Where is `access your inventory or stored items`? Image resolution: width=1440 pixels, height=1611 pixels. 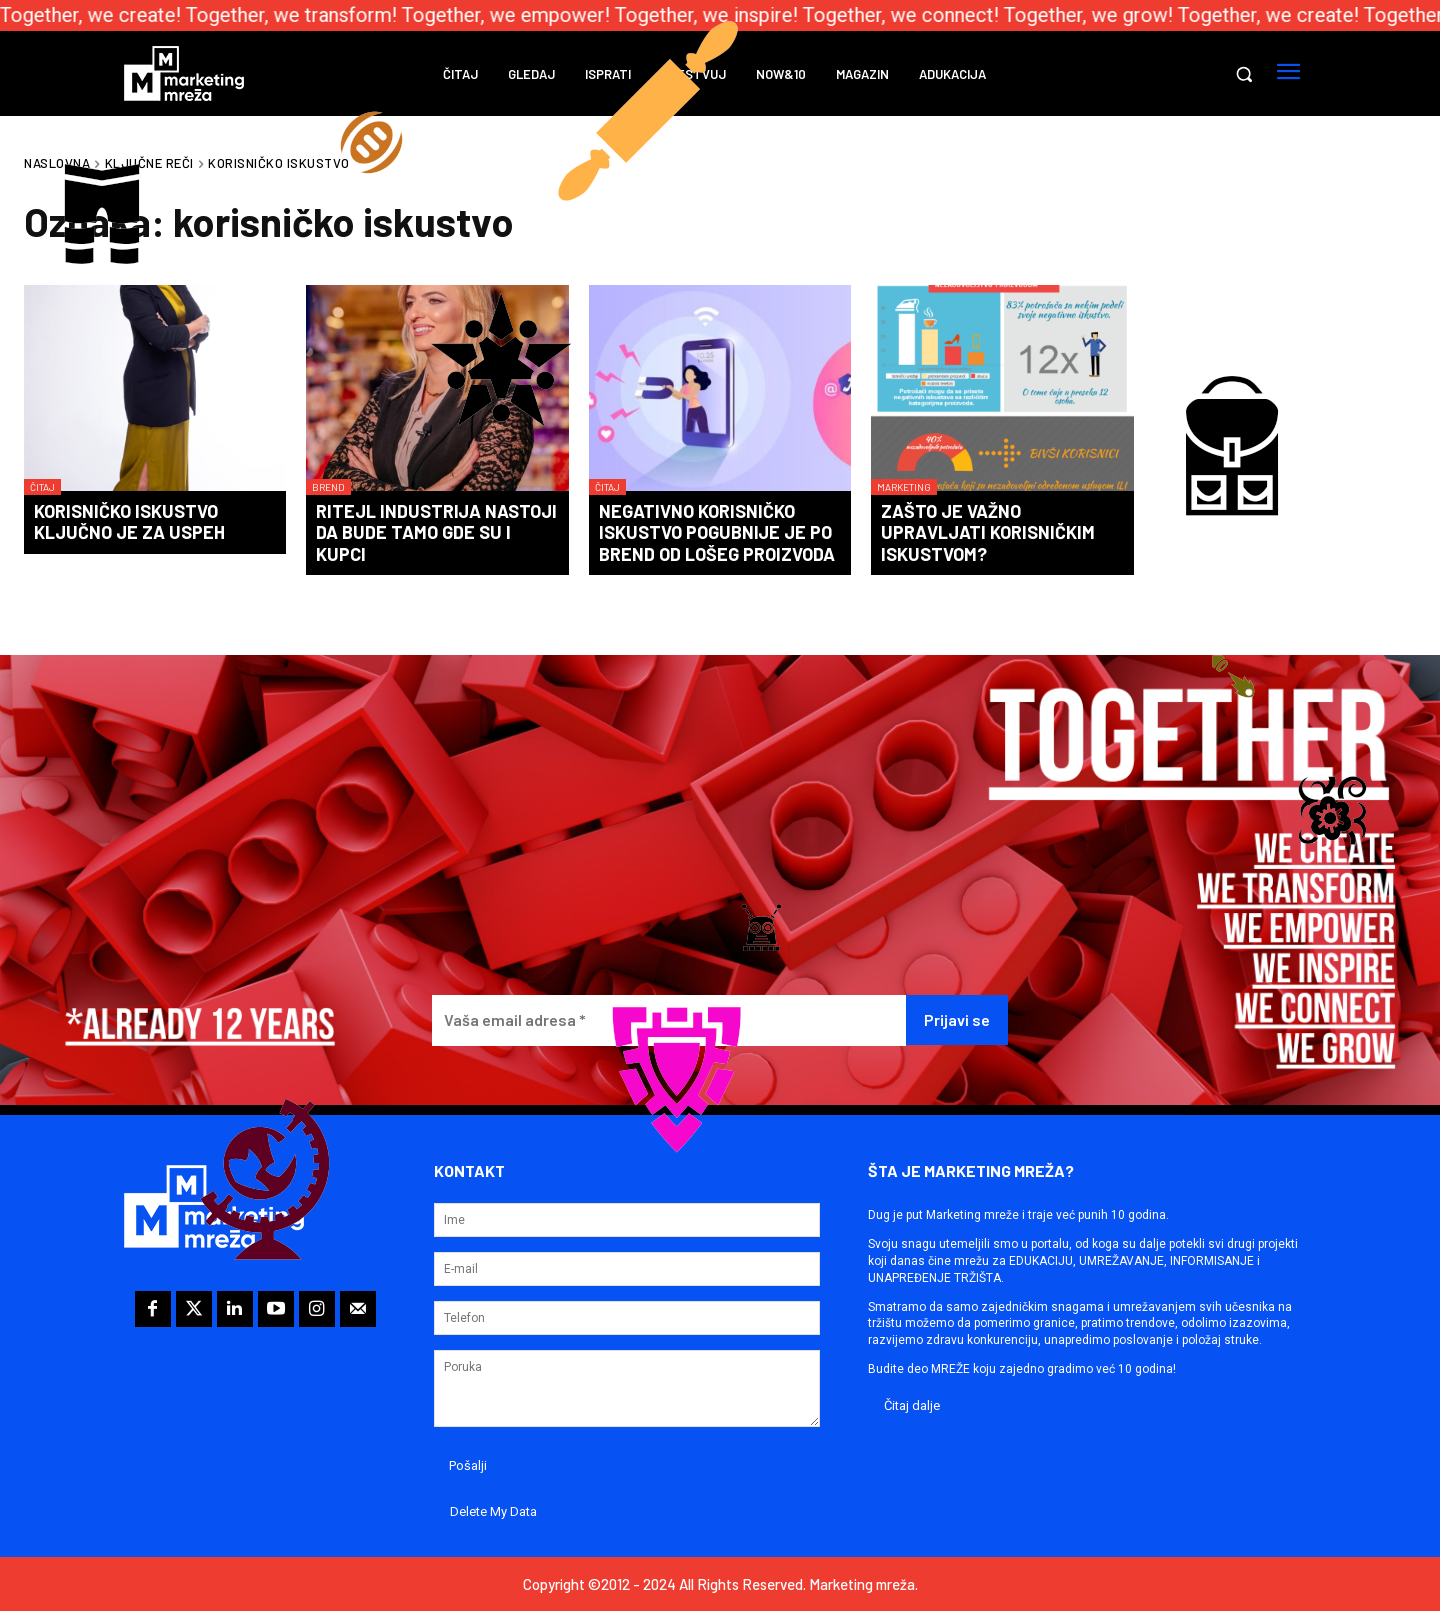 access your inventory or stored items is located at coordinates (1232, 445).